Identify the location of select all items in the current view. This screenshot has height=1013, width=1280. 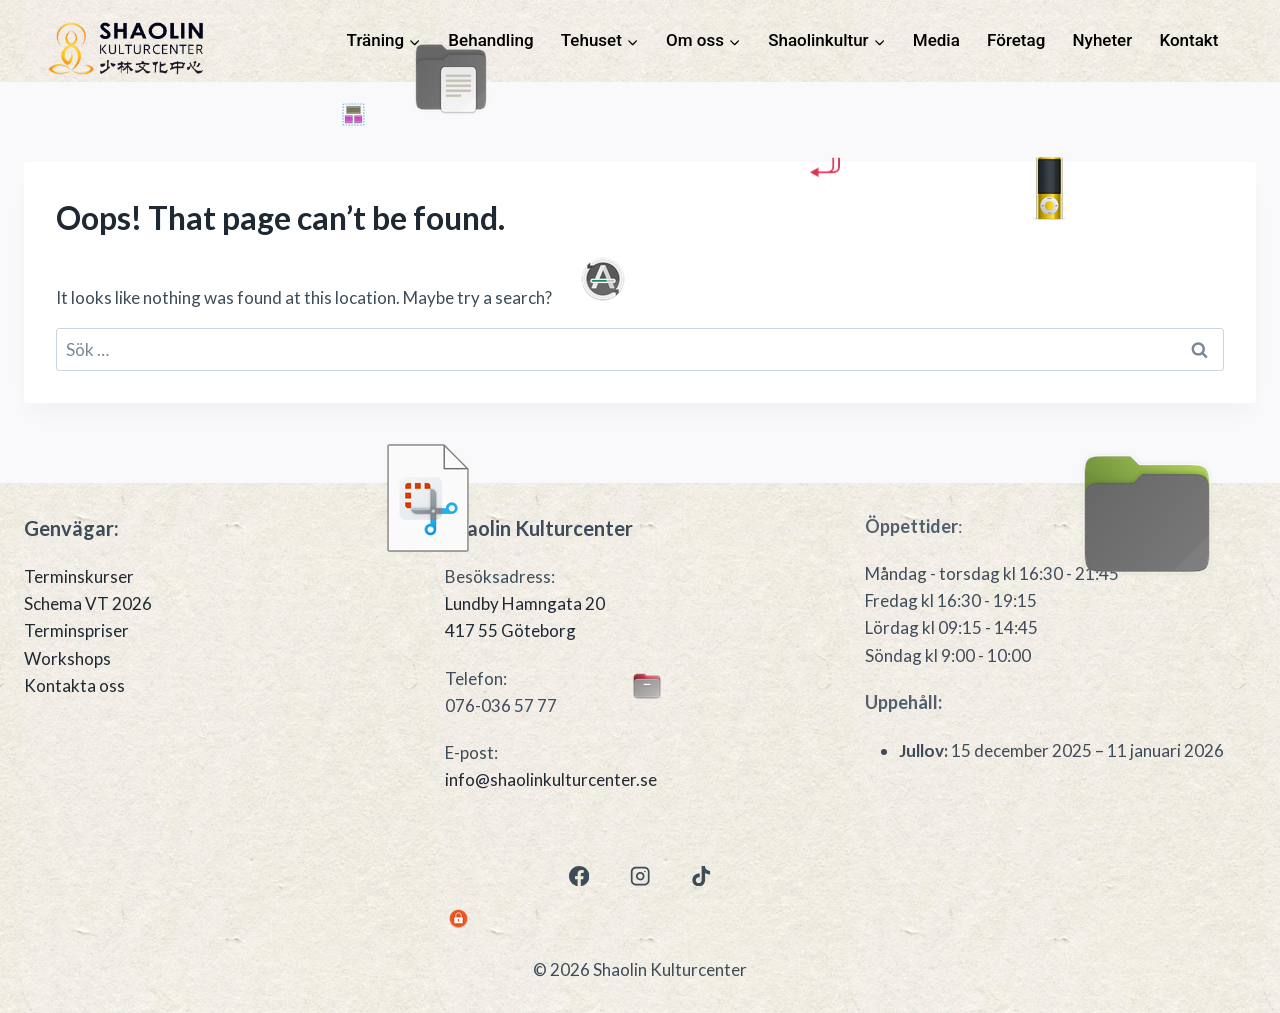
(353, 114).